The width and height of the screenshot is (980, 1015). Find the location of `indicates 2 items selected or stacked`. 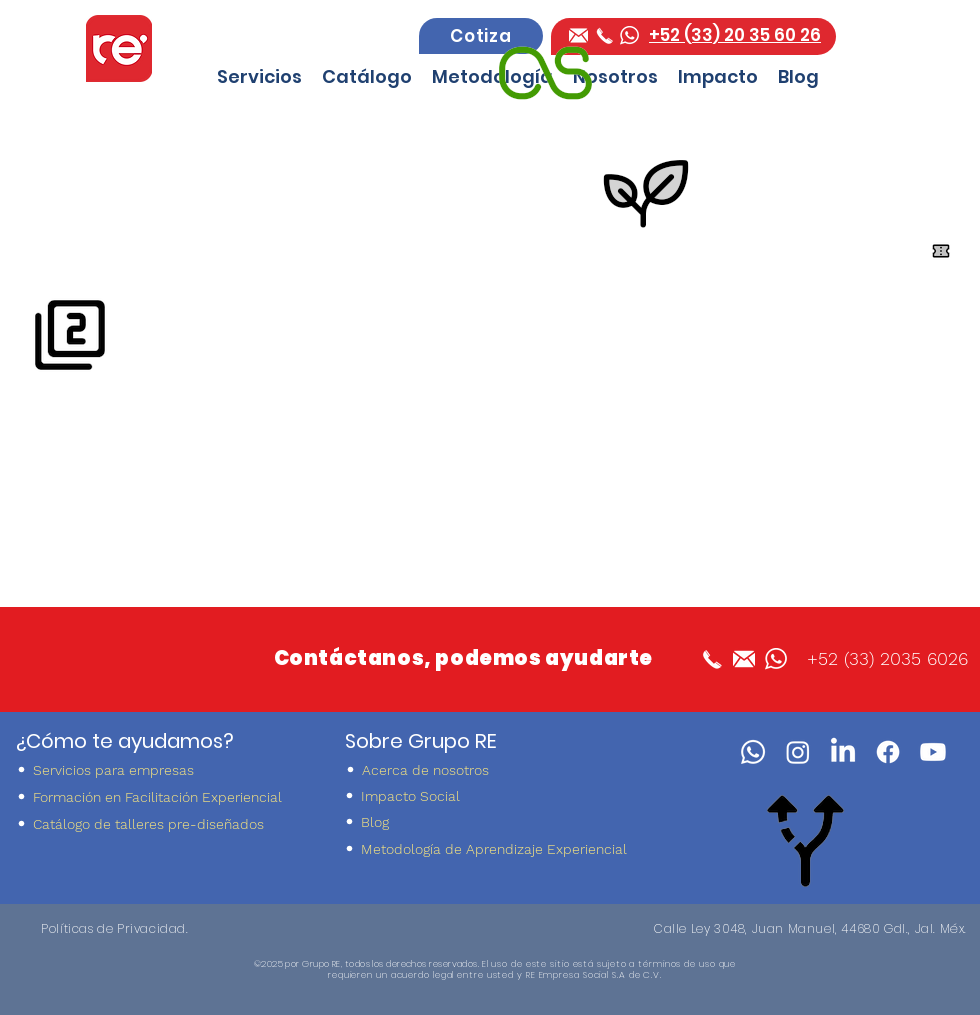

indicates 2 items selected or stacked is located at coordinates (70, 335).